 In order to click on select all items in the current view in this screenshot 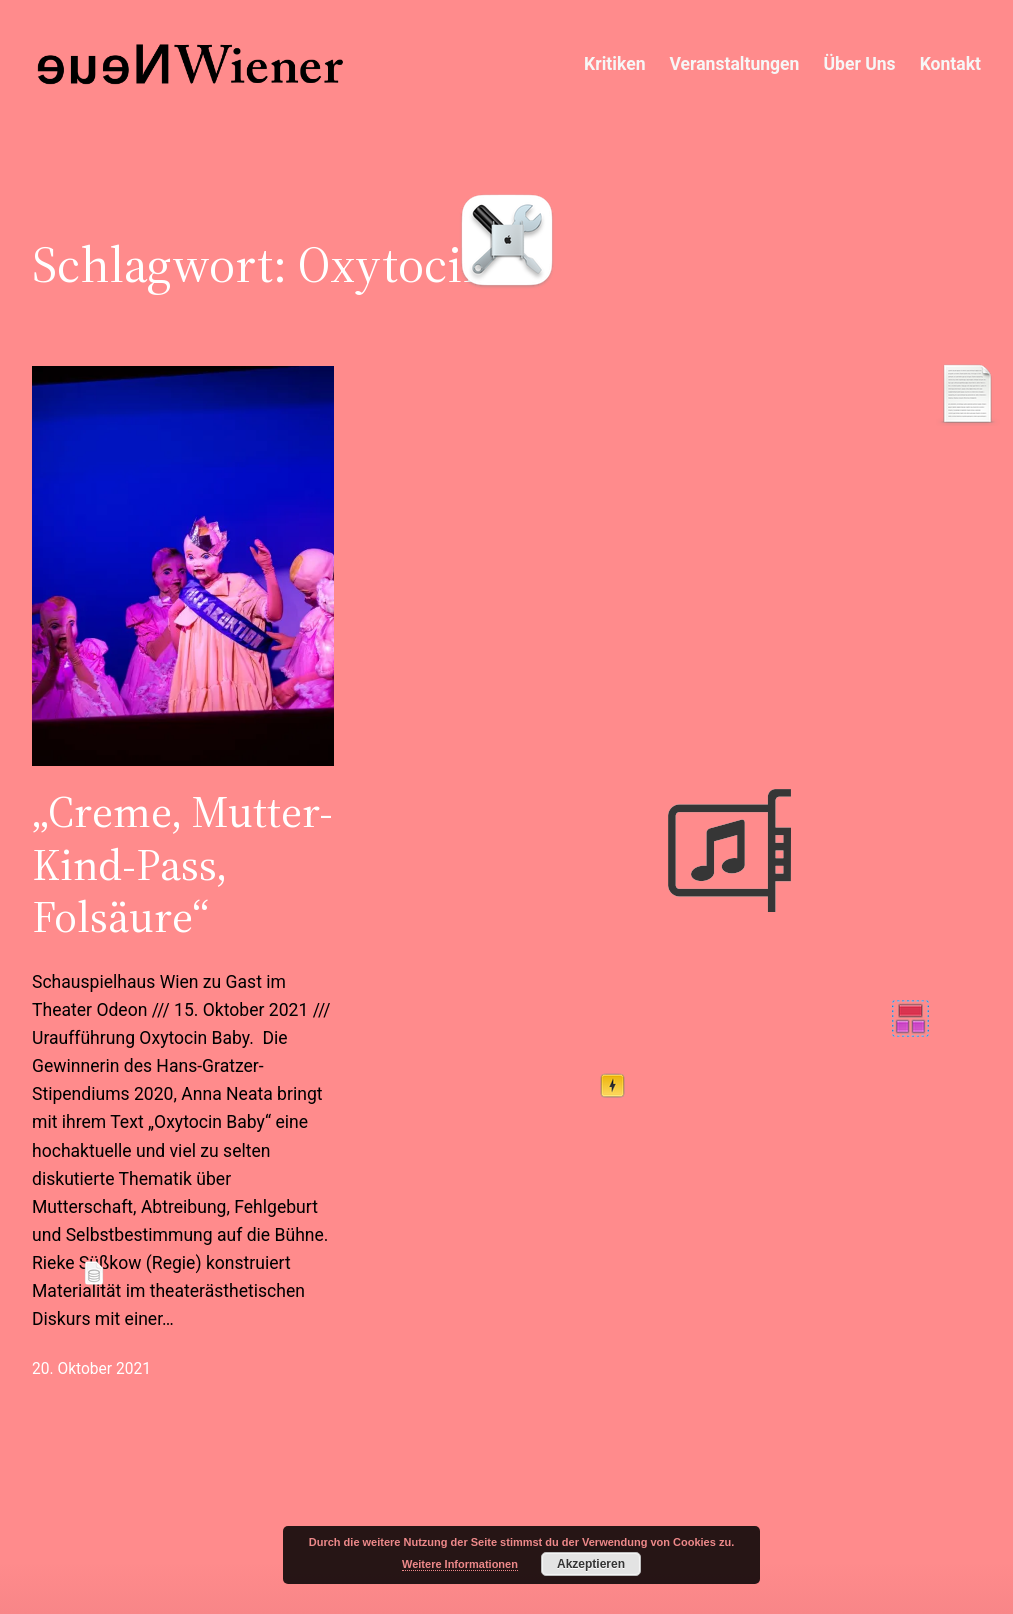, I will do `click(910, 1018)`.